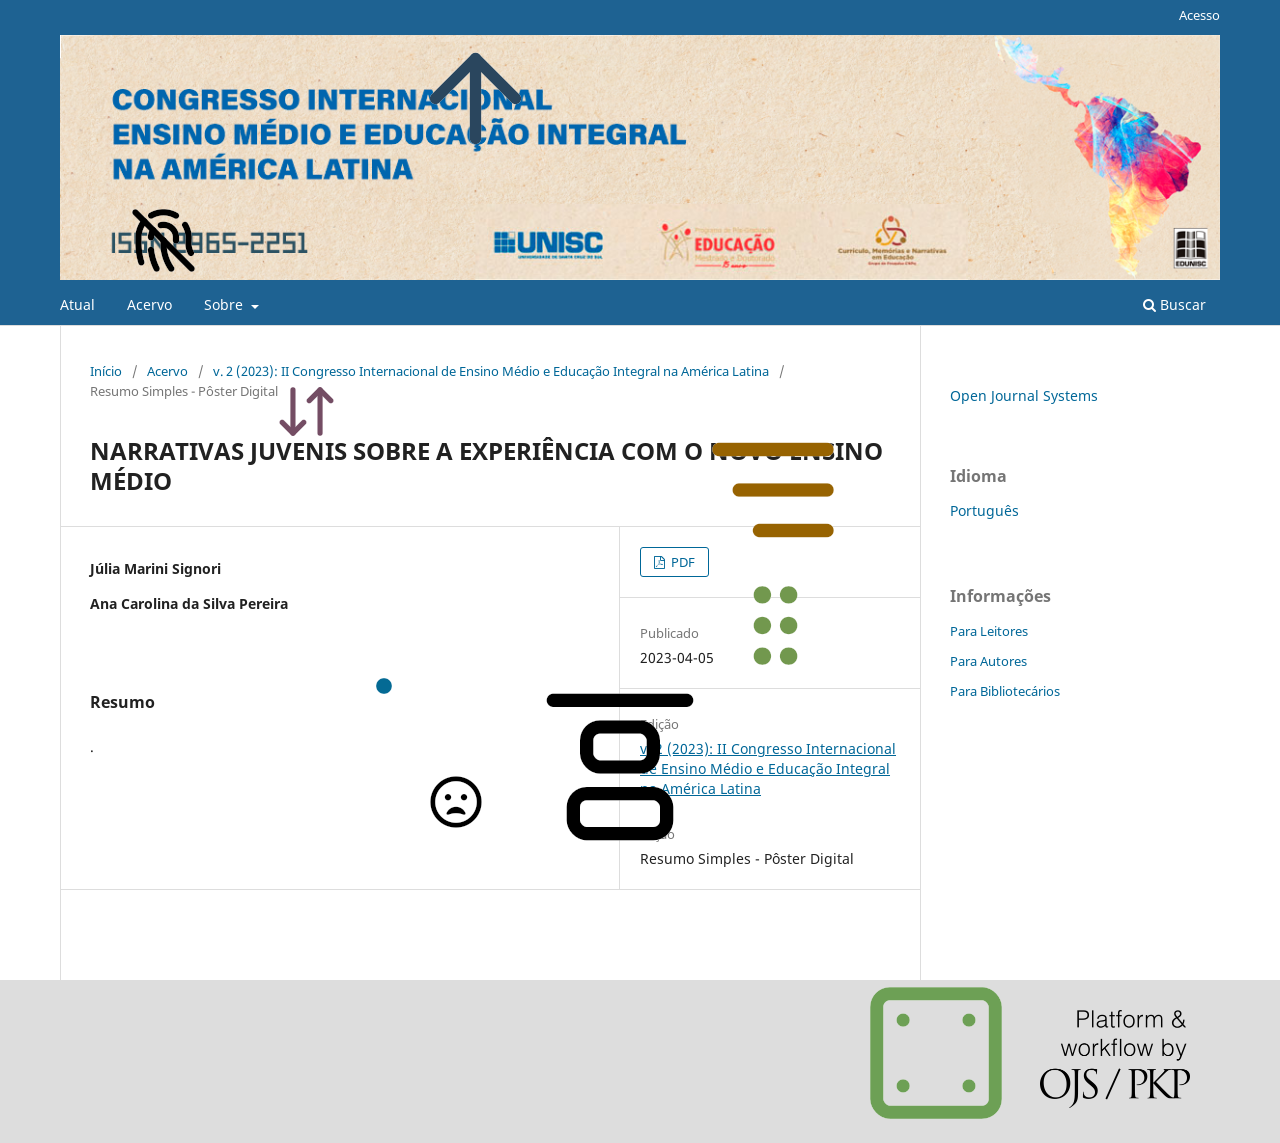 Image resolution: width=1280 pixels, height=1143 pixels. Describe the element at coordinates (306, 411) in the screenshot. I see `sort items in ascending or descending order` at that location.